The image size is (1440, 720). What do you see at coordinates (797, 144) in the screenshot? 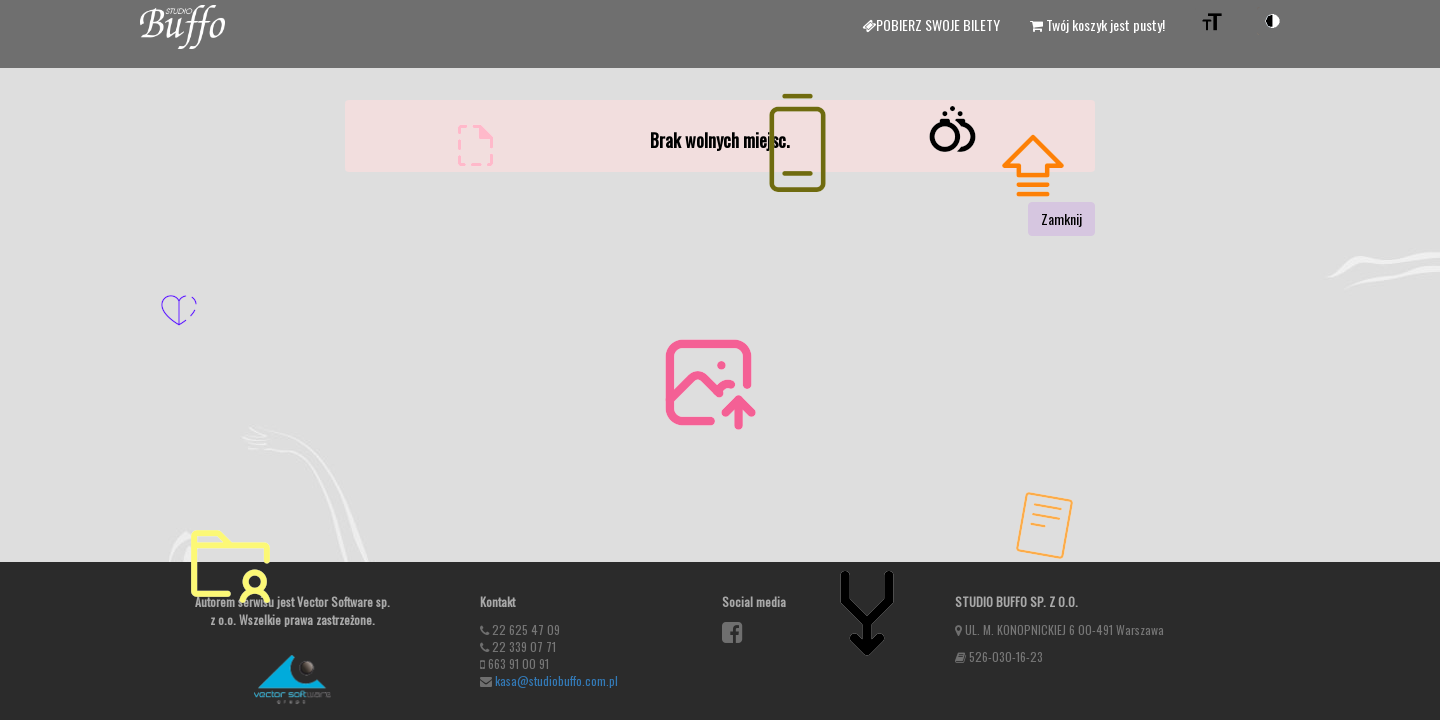
I see `indicates low battery status` at bounding box center [797, 144].